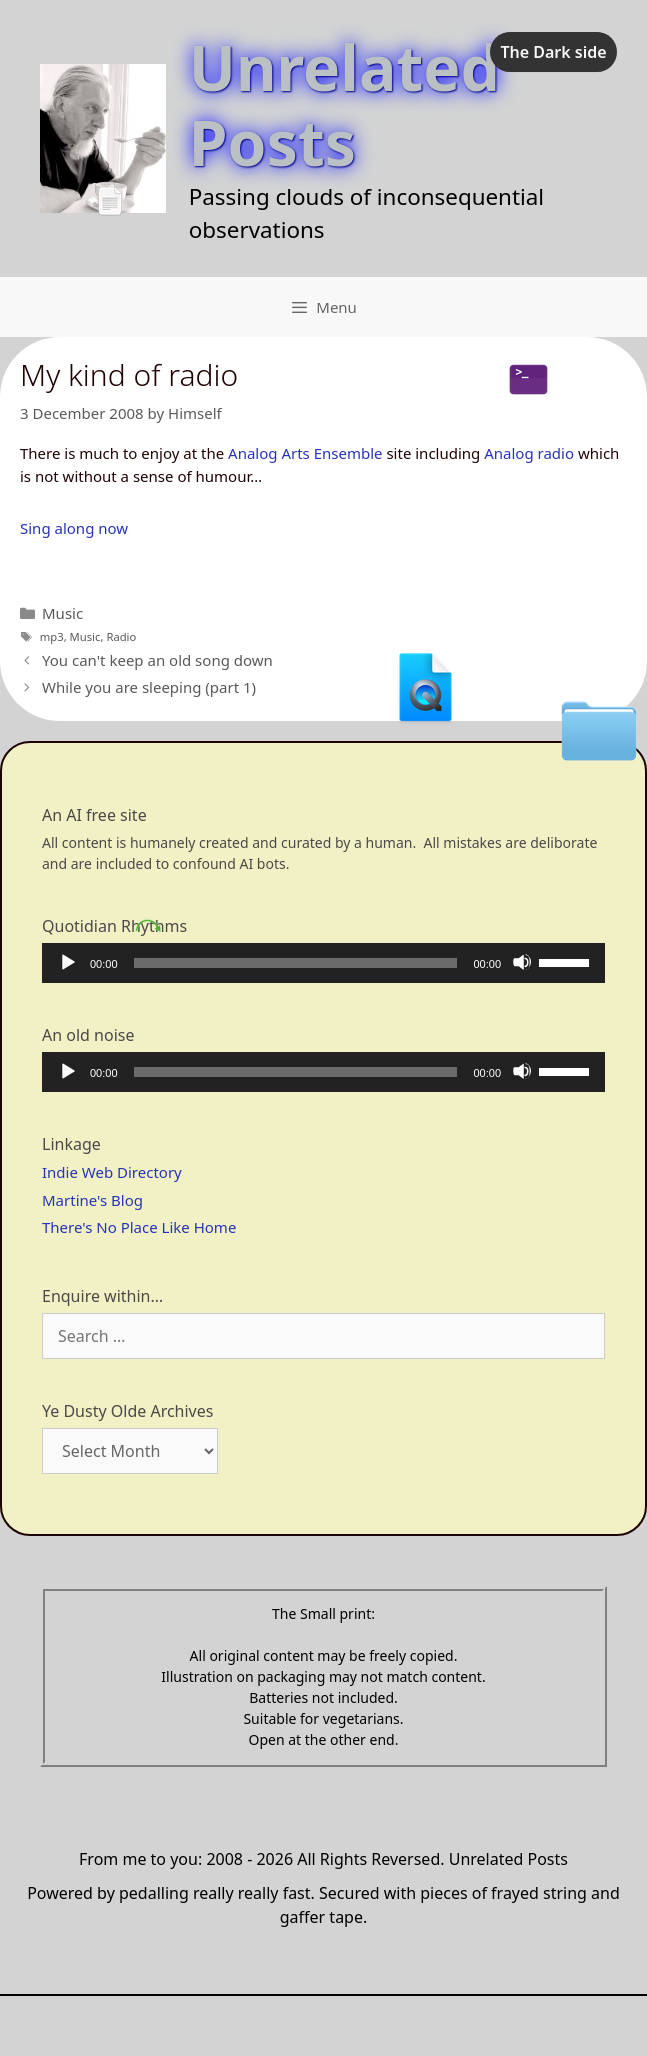 This screenshot has width=647, height=2056. What do you see at coordinates (599, 731) in the screenshot?
I see `open folder to view contents` at bounding box center [599, 731].